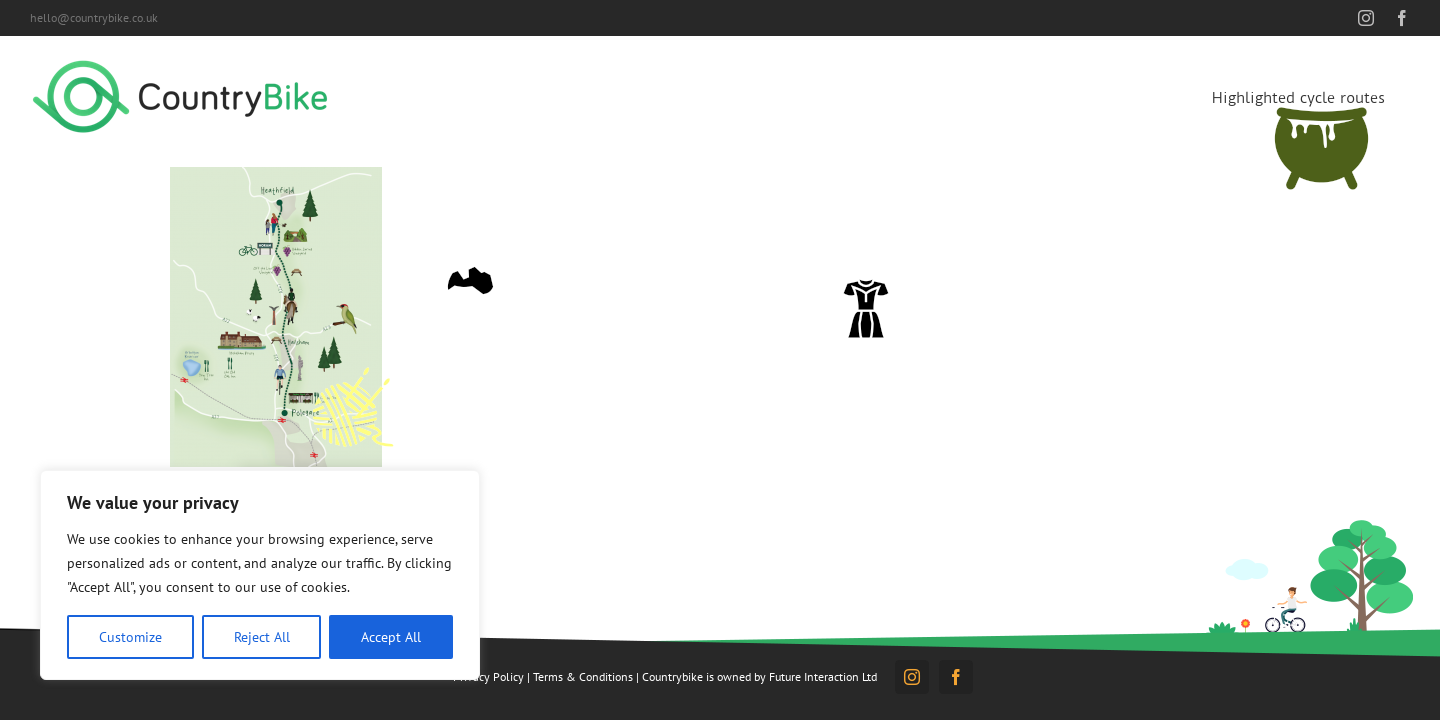  Describe the element at coordinates (354, 407) in the screenshot. I see `yarn or wool crafting material indicator` at that location.